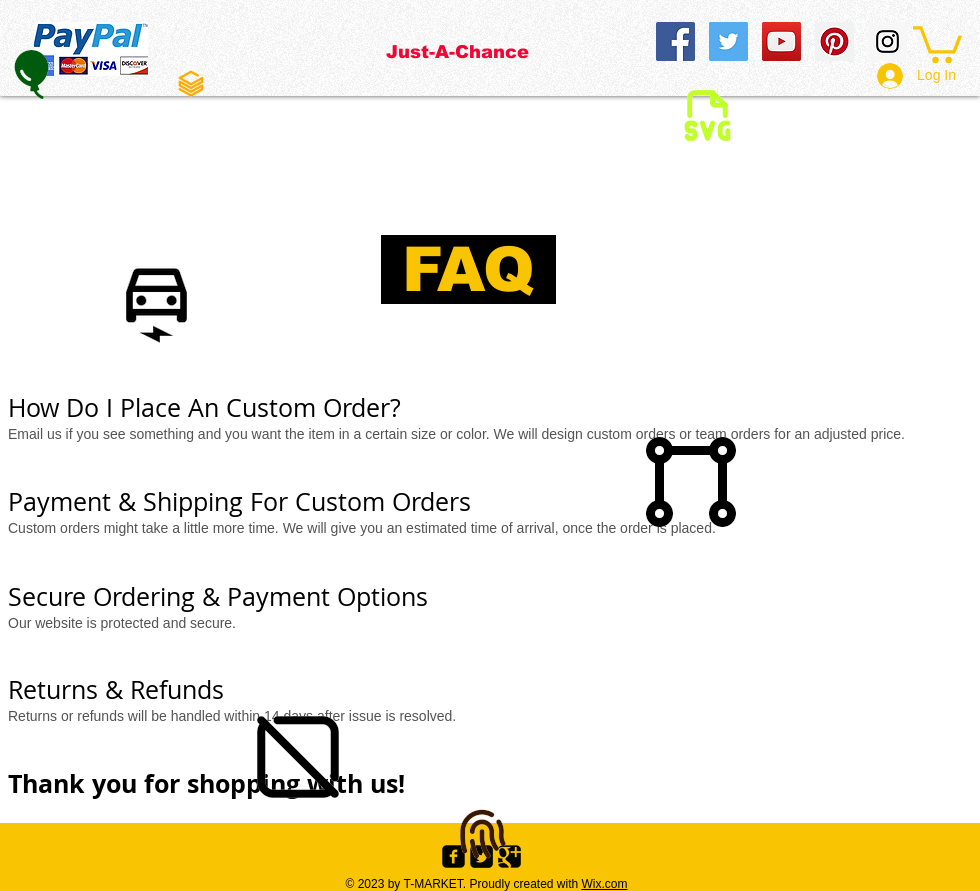 The width and height of the screenshot is (980, 891). Describe the element at coordinates (31, 74) in the screenshot. I see `indicates a celebration or birthday event` at that location.